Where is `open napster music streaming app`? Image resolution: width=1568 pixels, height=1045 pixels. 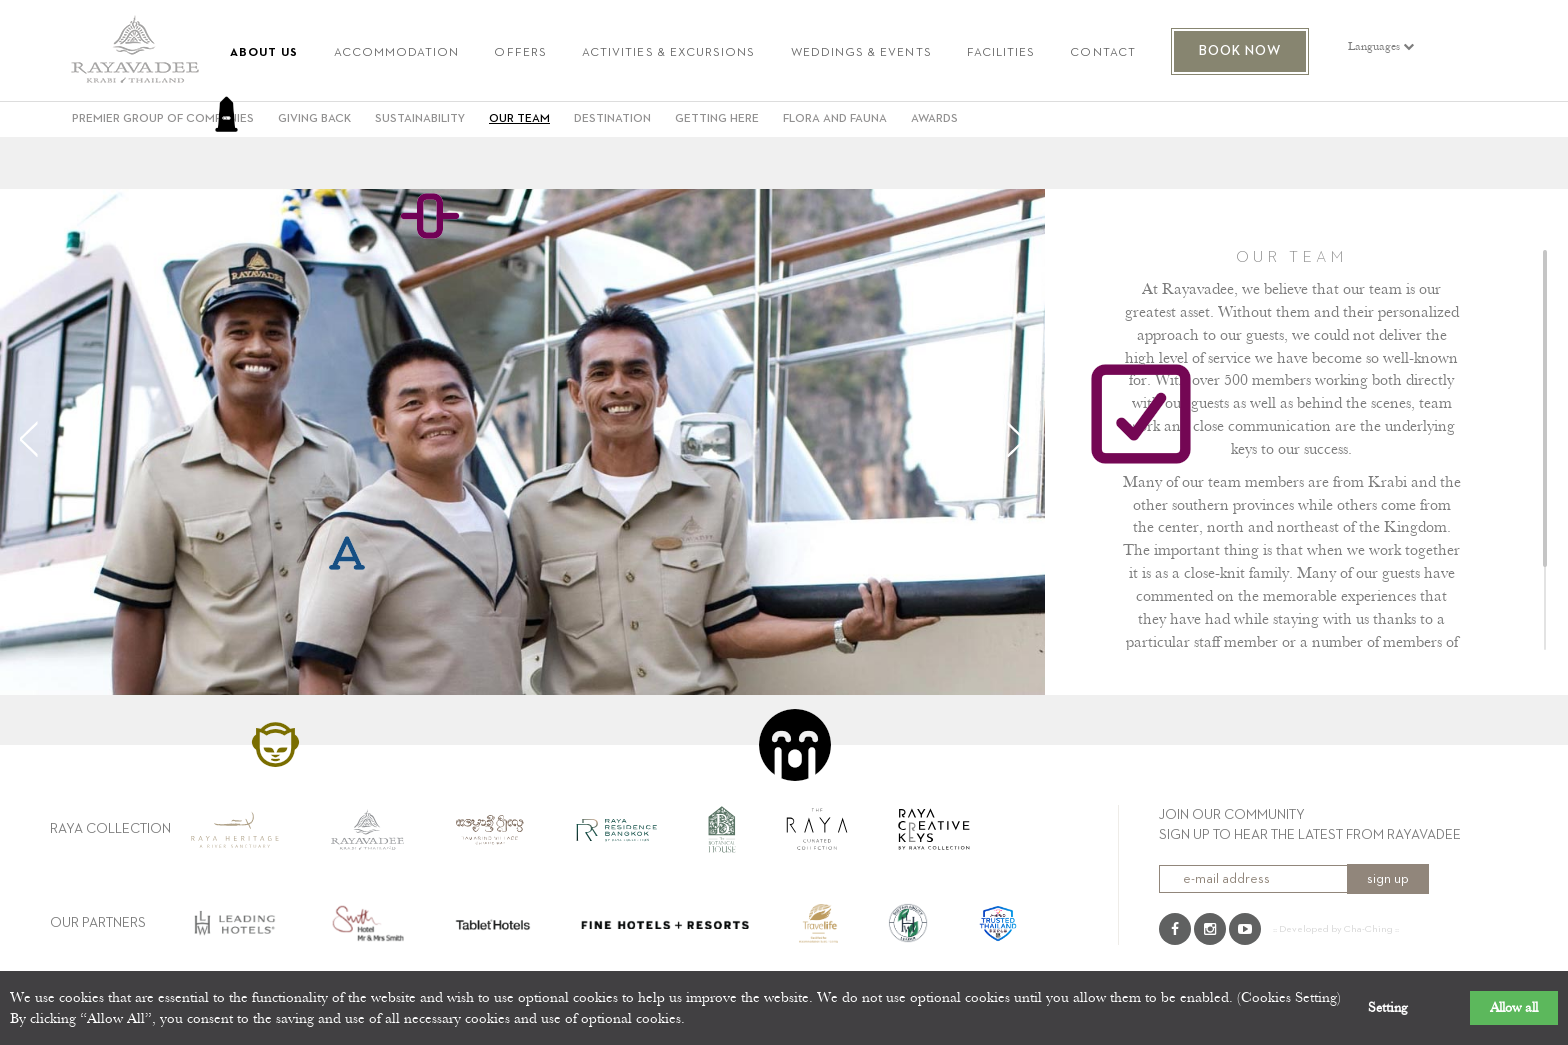 open napster music streaming app is located at coordinates (275, 743).